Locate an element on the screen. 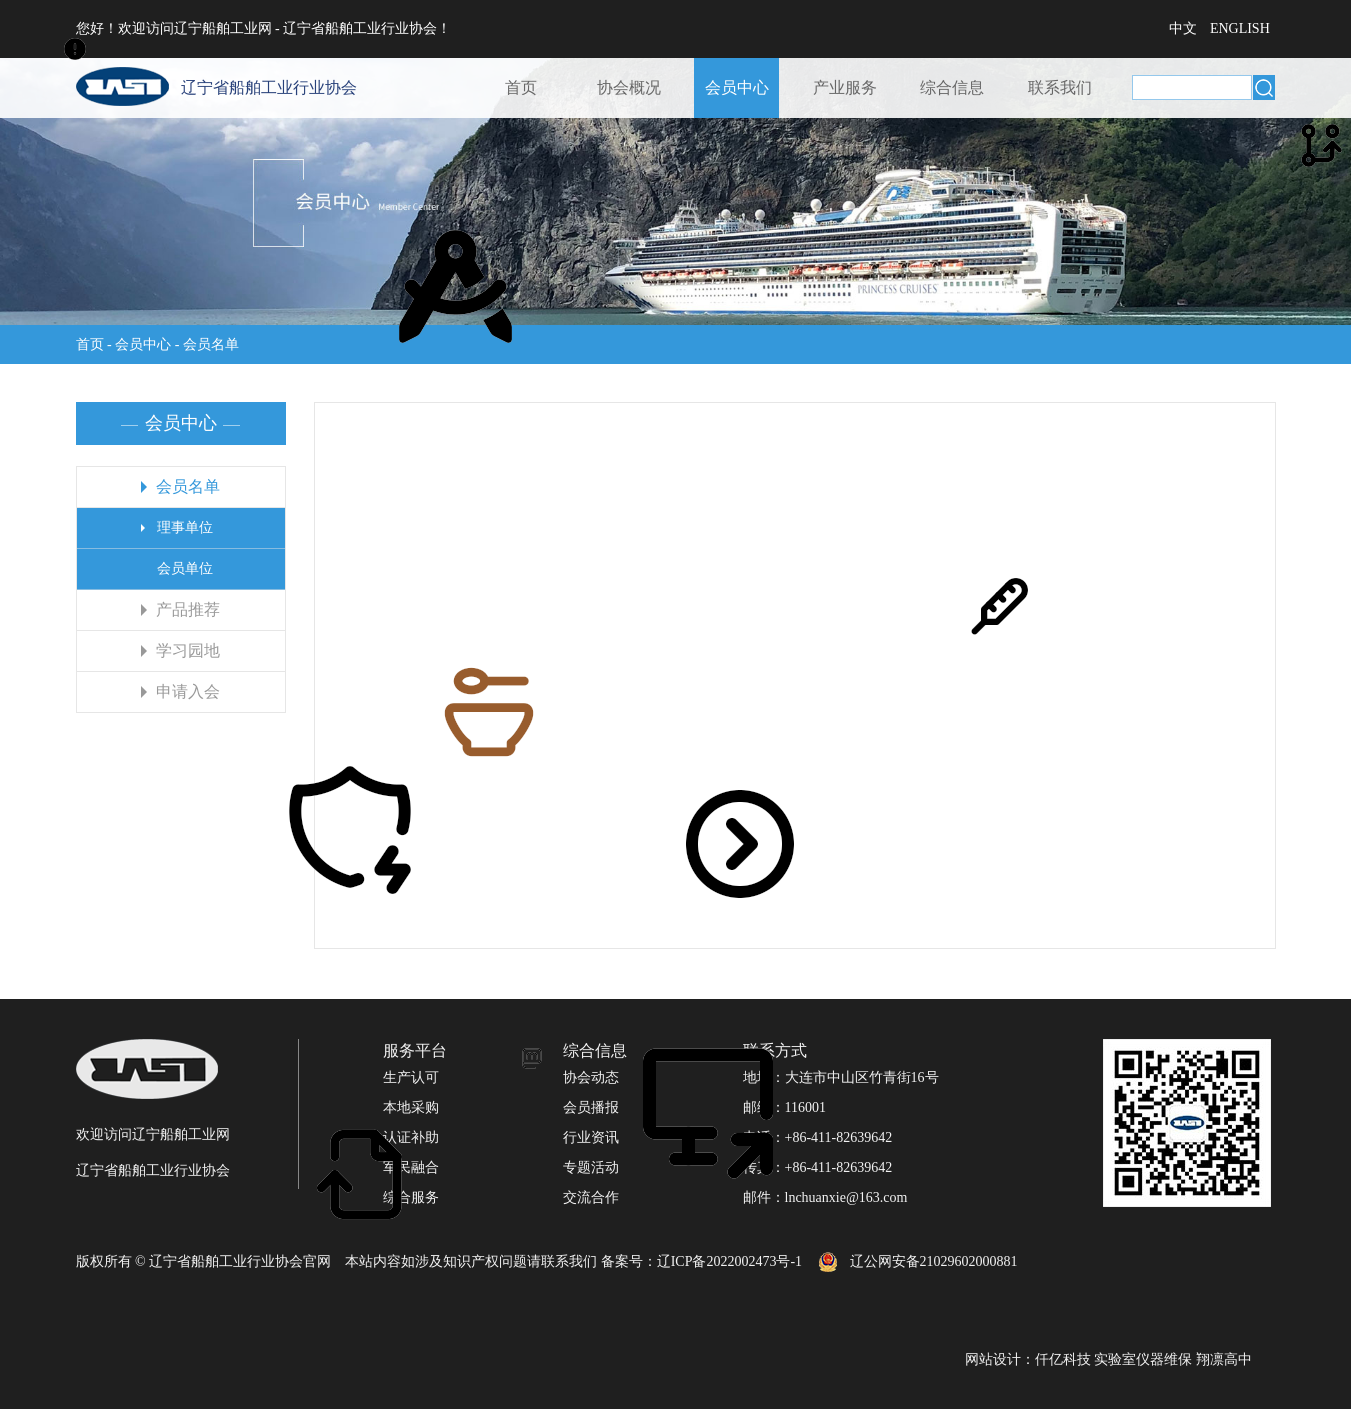  upload a file is located at coordinates (361, 1174).